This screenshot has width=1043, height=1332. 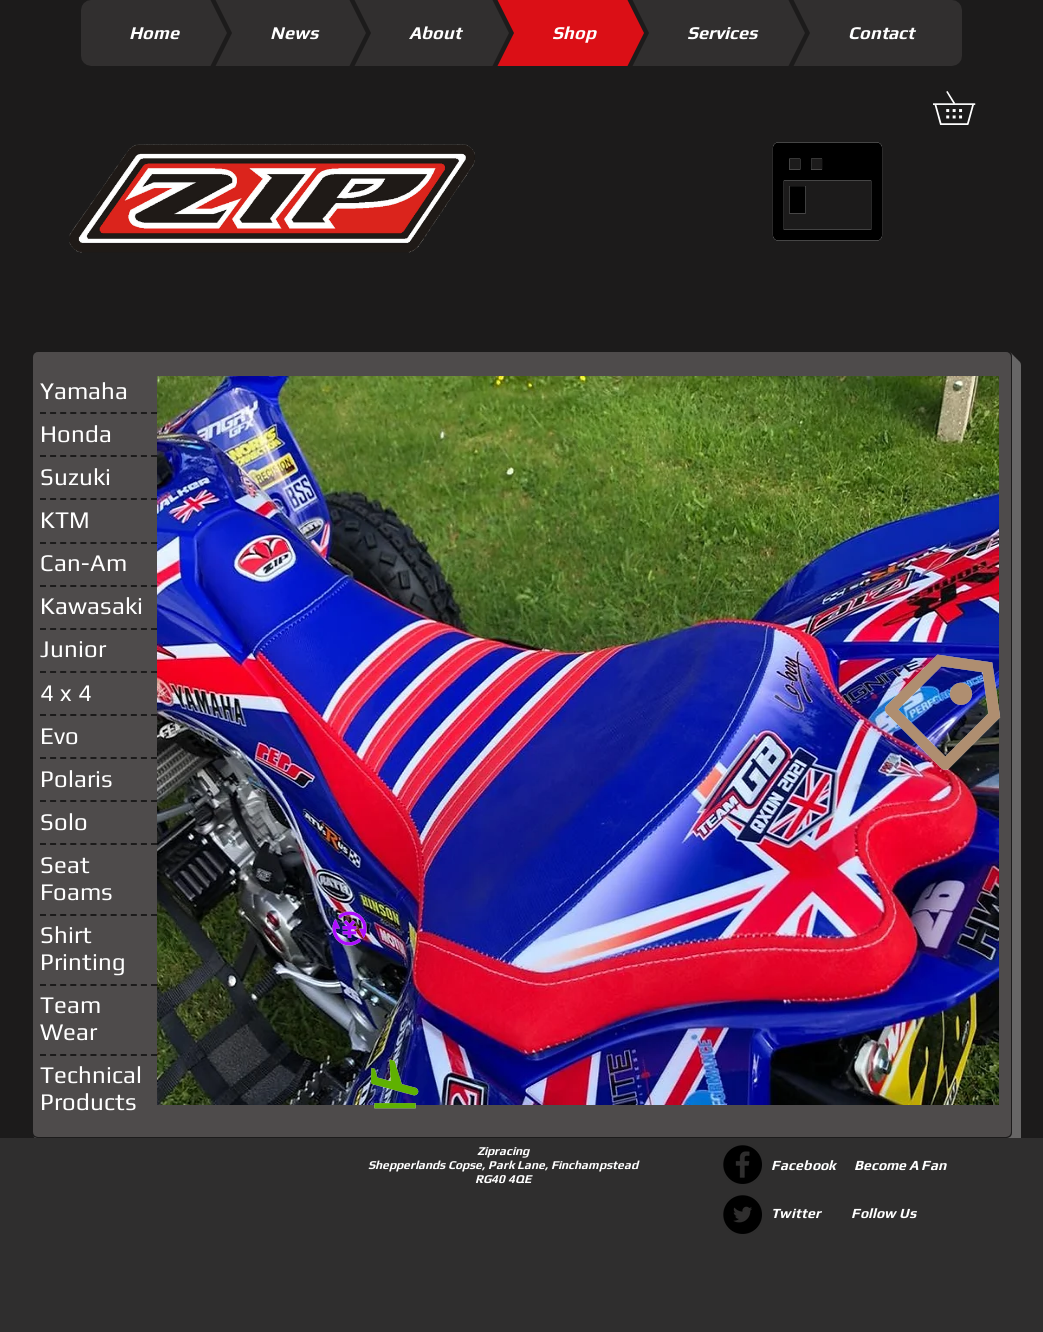 What do you see at coordinates (827, 191) in the screenshot?
I see `open terminal or command line interface` at bounding box center [827, 191].